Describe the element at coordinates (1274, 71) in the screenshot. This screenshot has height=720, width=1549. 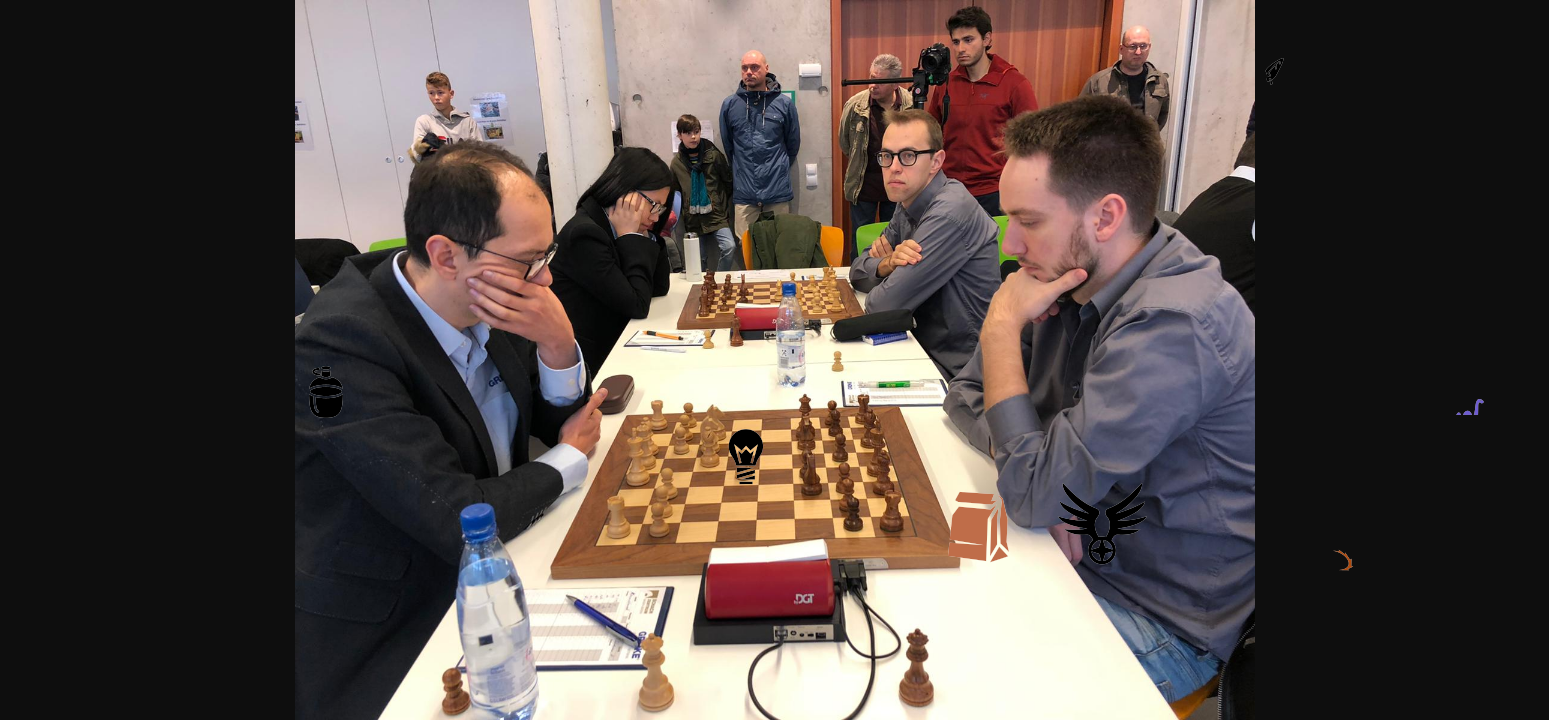
I see `select elf or fantasy race character` at that location.